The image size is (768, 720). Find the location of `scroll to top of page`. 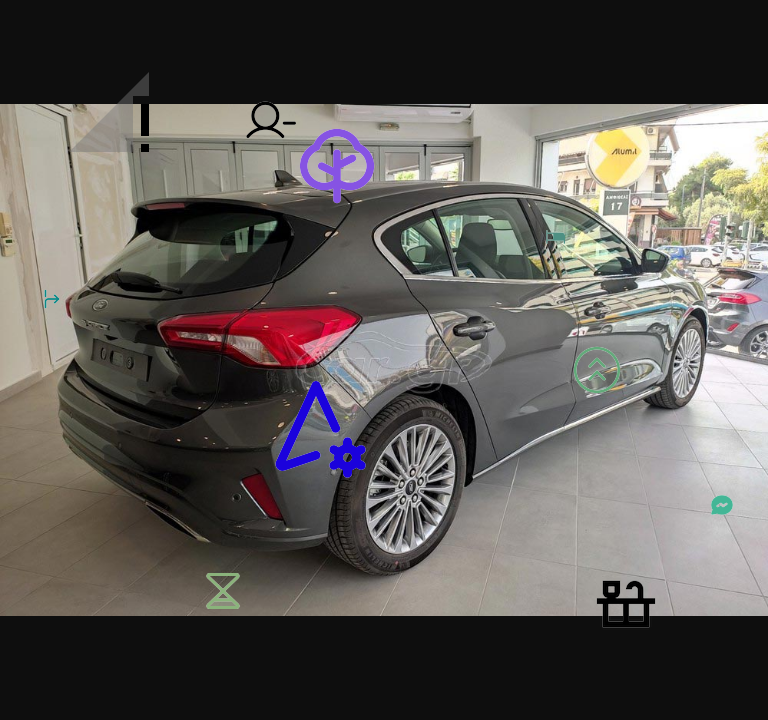

scroll to top of page is located at coordinates (597, 370).